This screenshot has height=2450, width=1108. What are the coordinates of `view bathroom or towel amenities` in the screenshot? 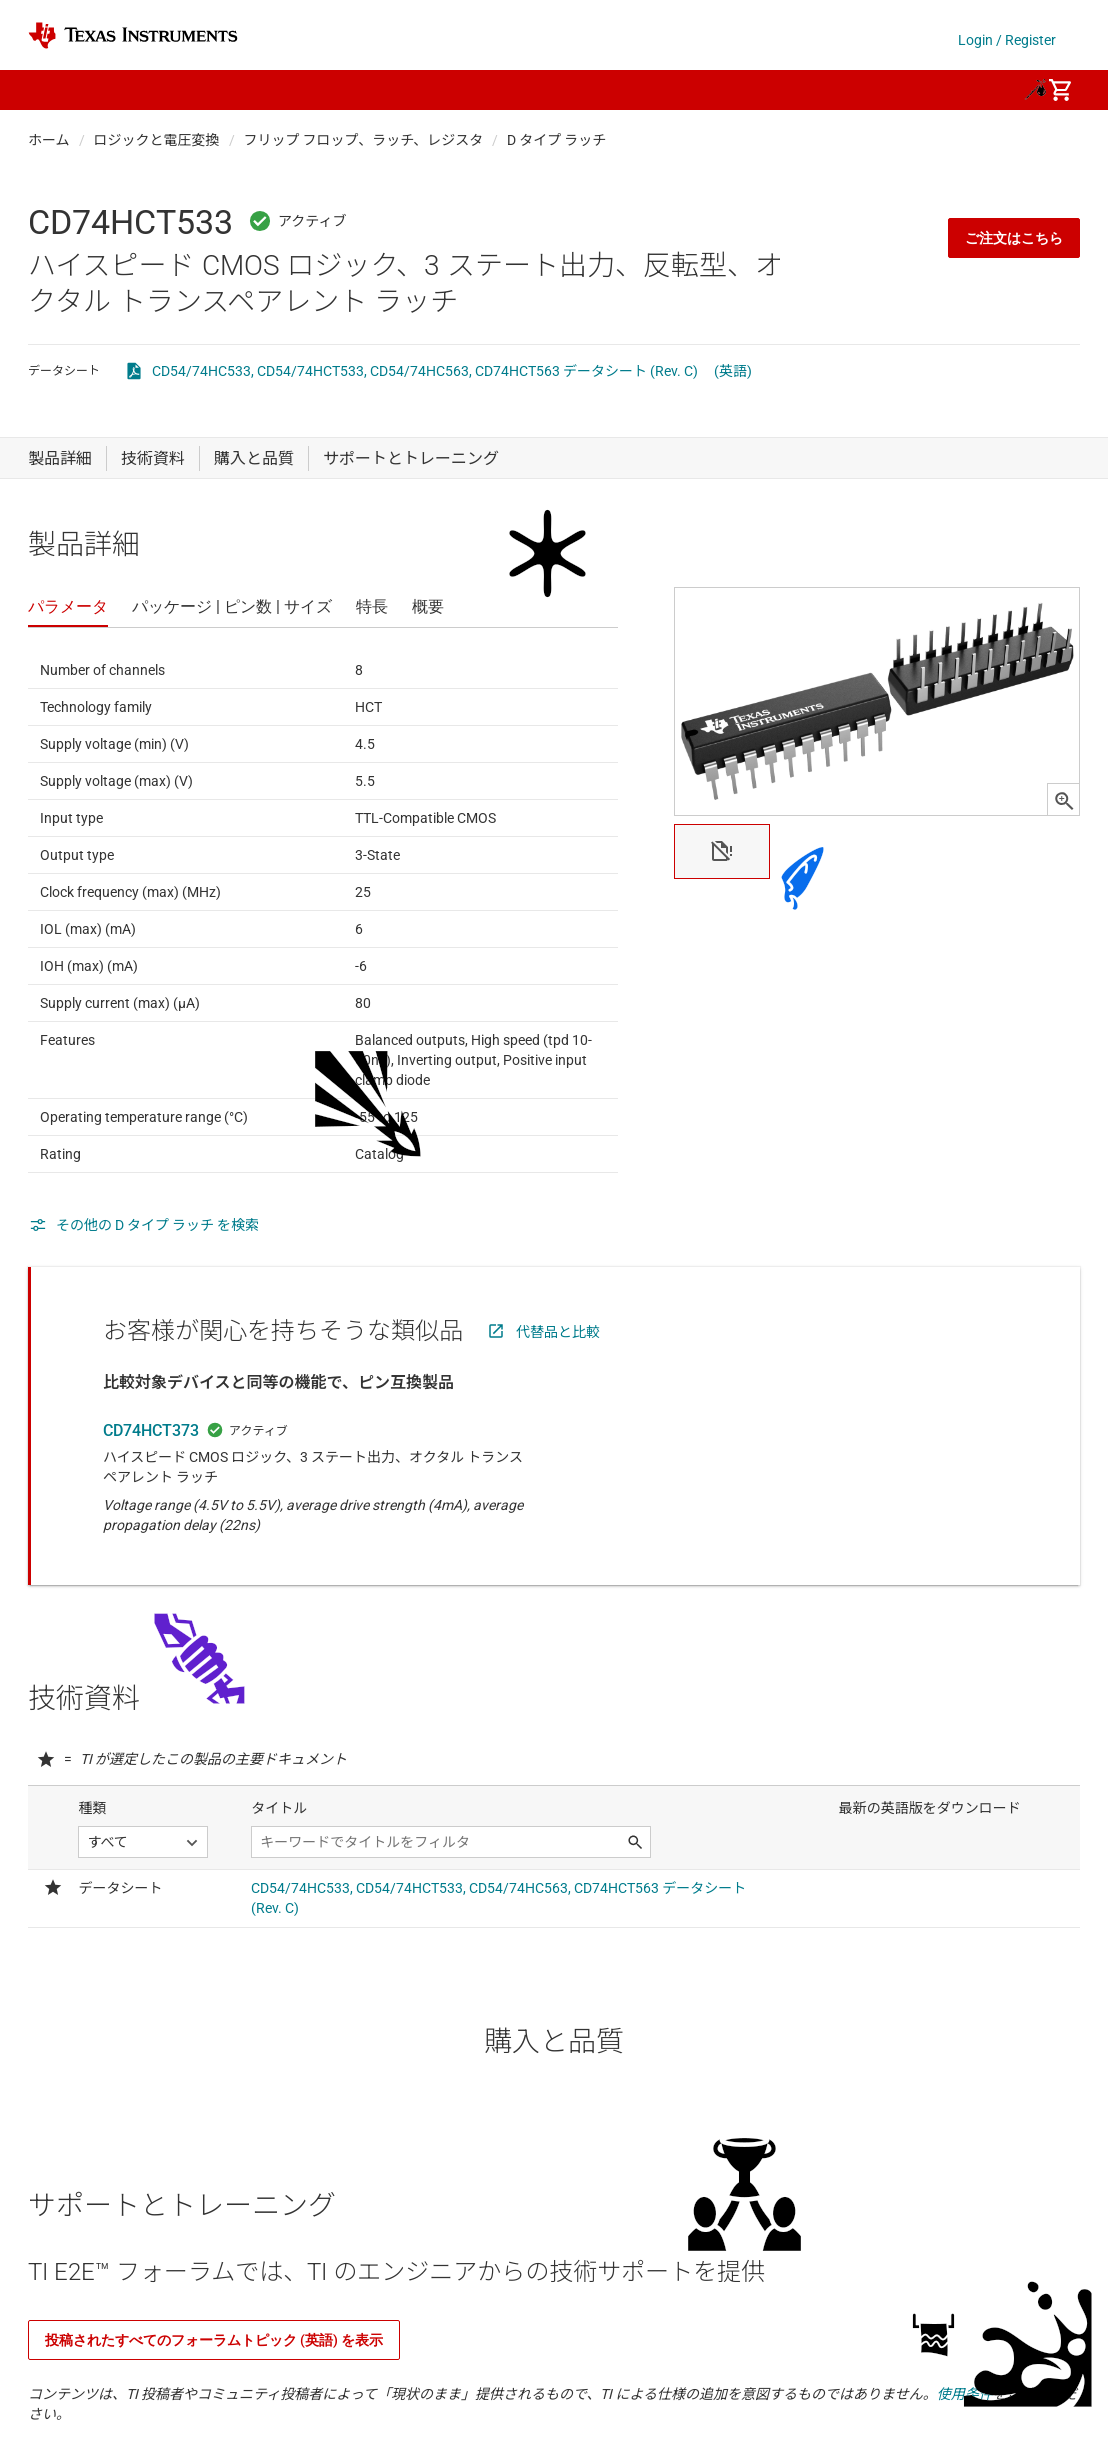 It's located at (933, 2333).